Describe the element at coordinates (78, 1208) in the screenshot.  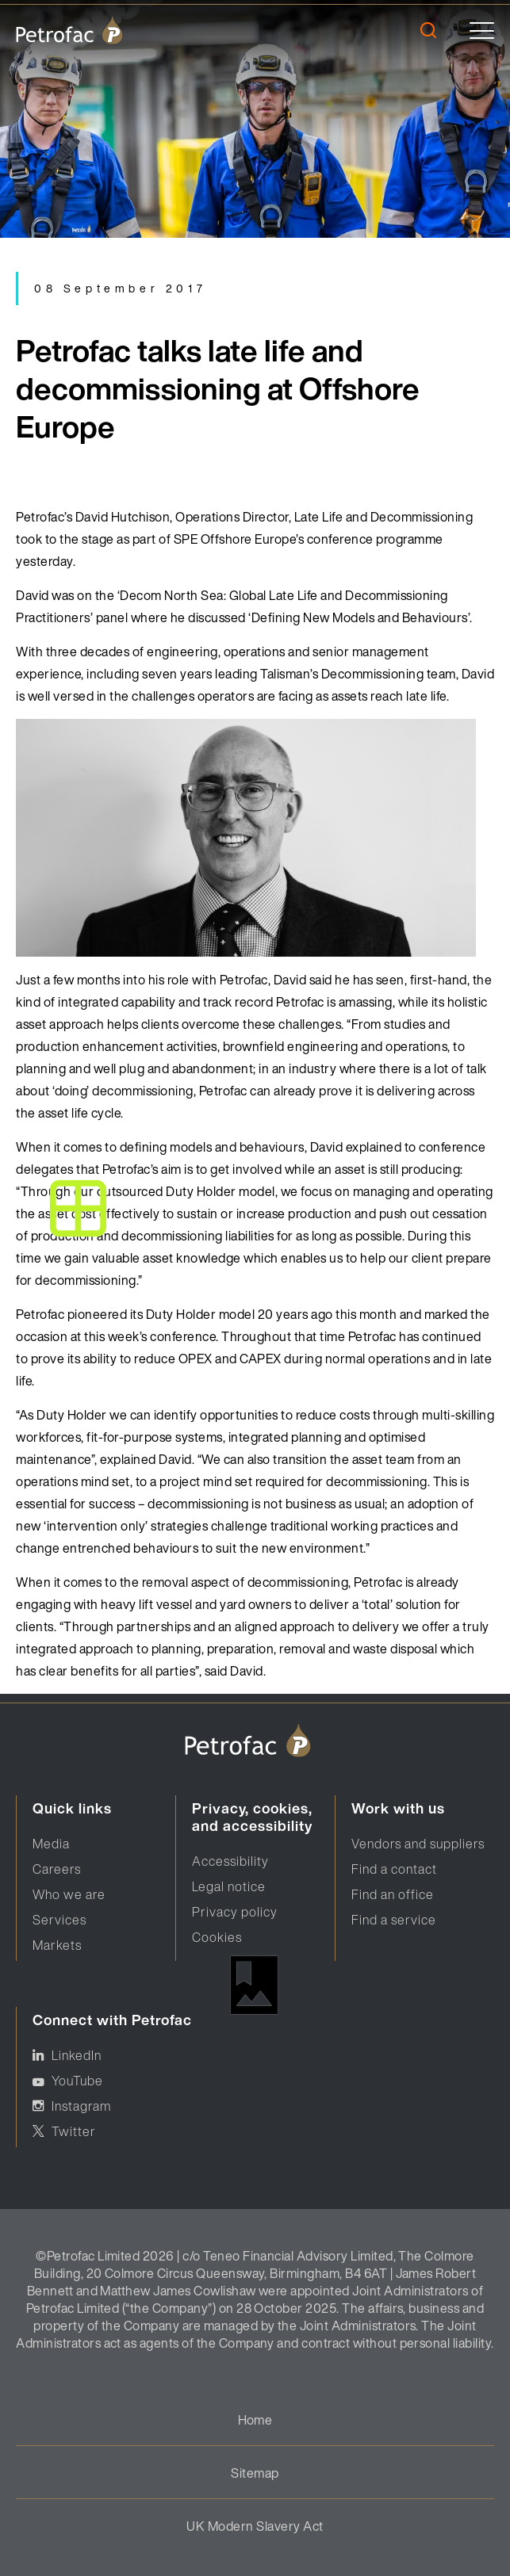
I see `apply borders to all cells in a table or grid` at that location.